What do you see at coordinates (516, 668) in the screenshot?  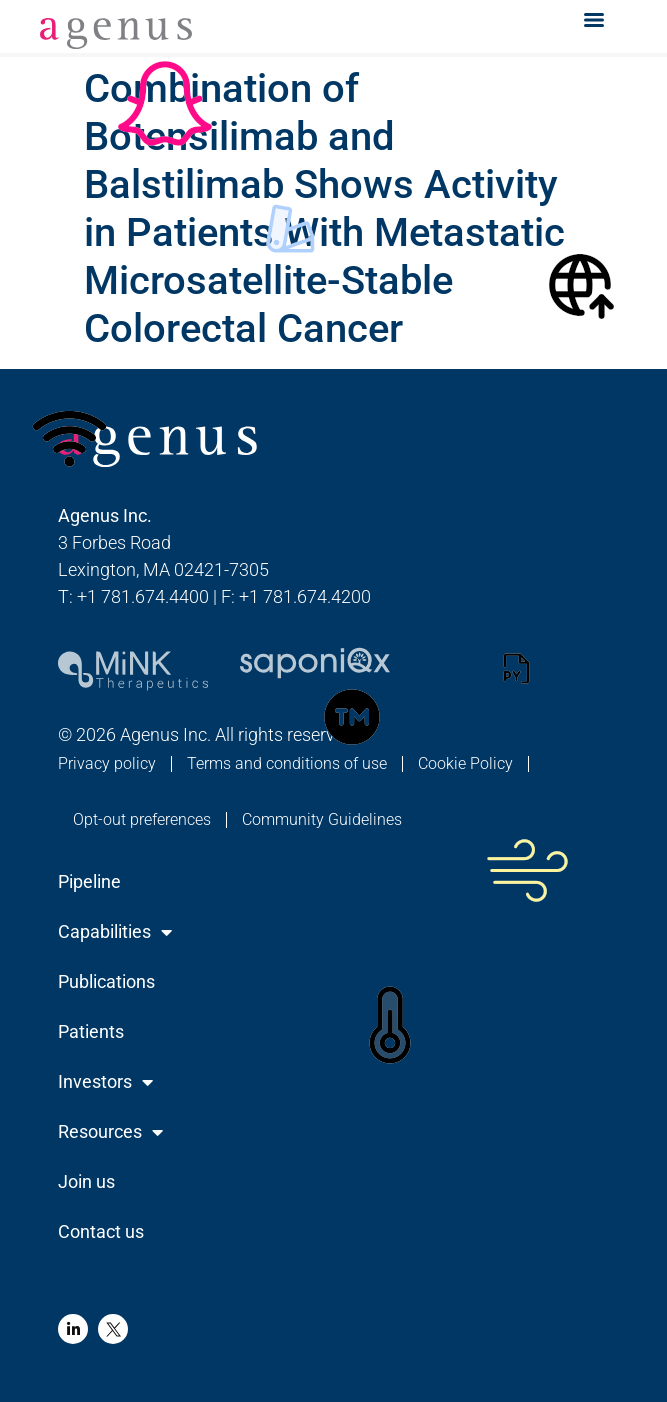 I see `a python script or .py file` at bounding box center [516, 668].